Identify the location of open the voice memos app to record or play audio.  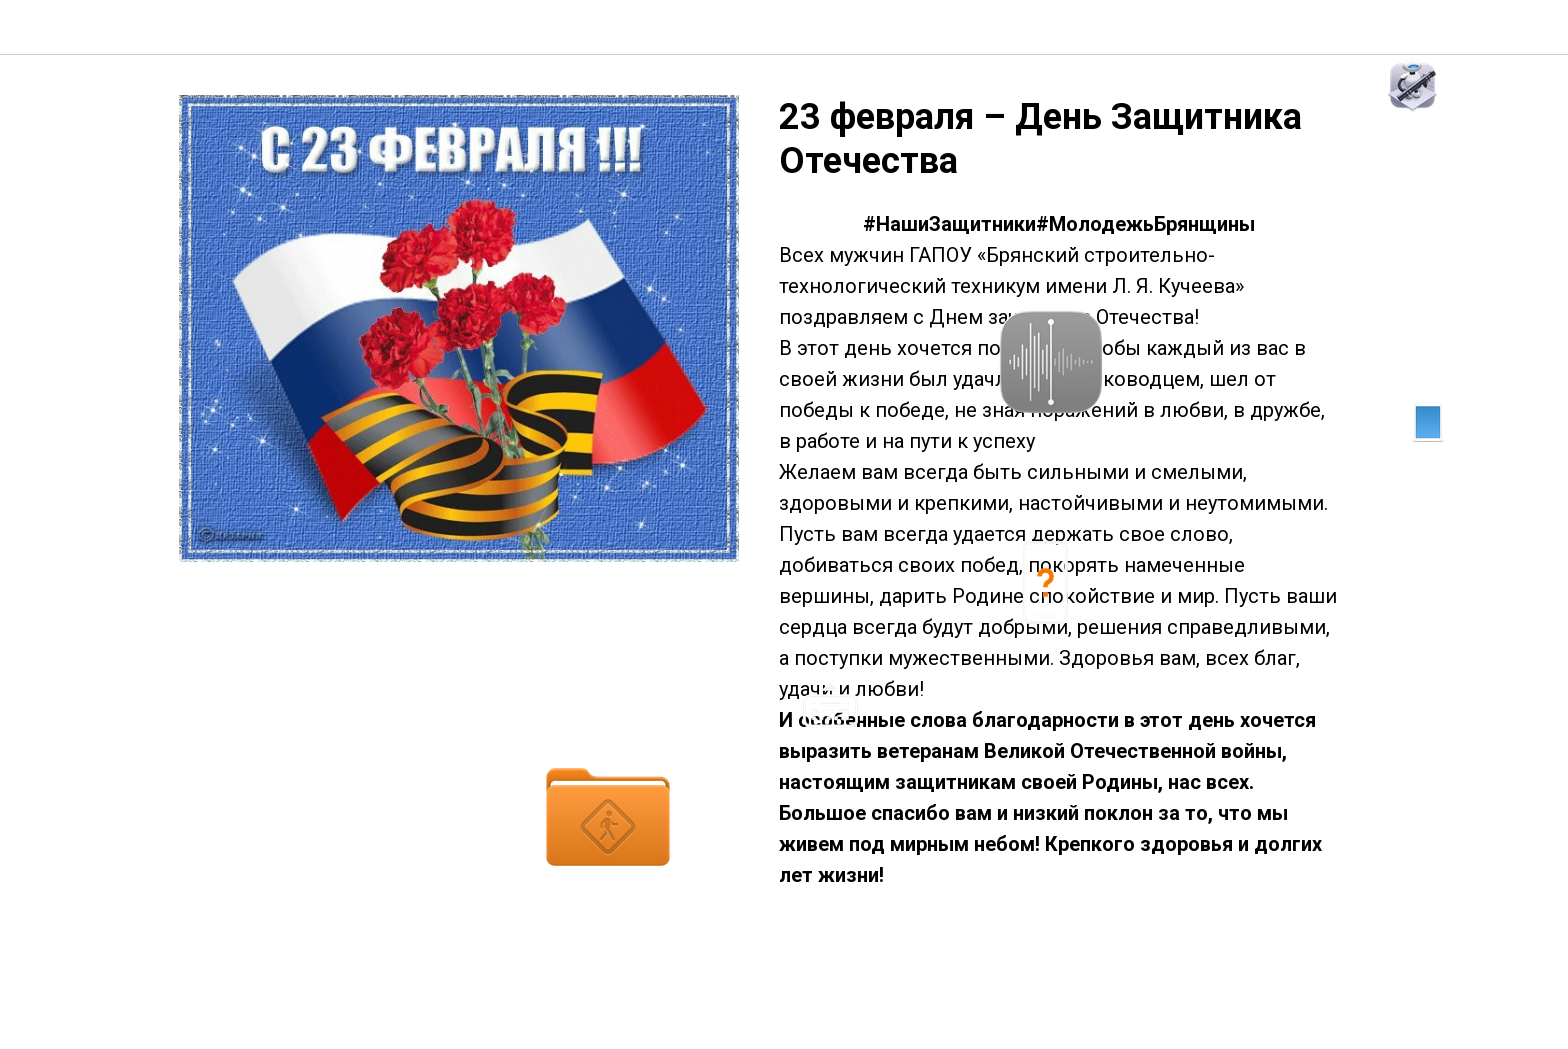
(1051, 362).